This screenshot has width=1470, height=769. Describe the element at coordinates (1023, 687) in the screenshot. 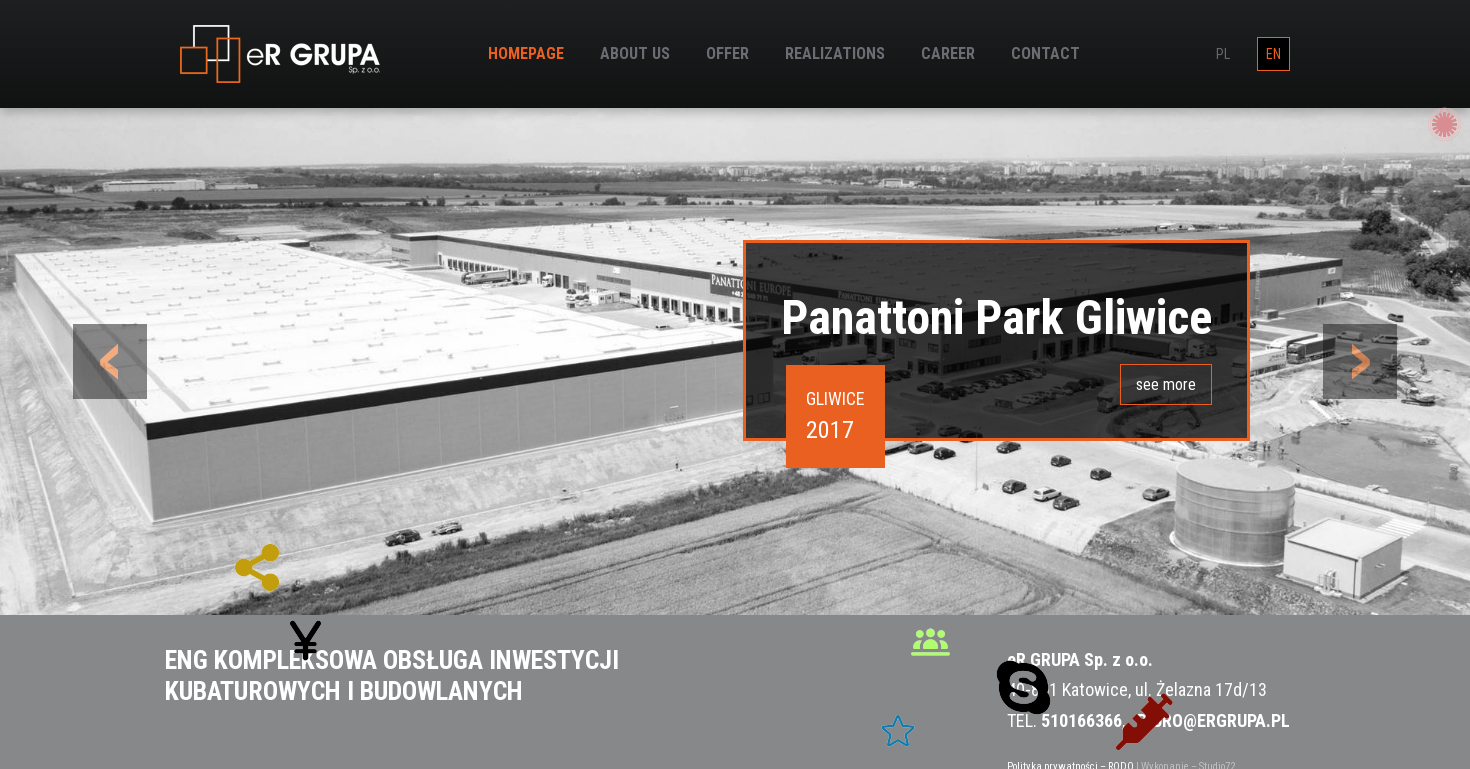

I see `open Skype app` at that location.